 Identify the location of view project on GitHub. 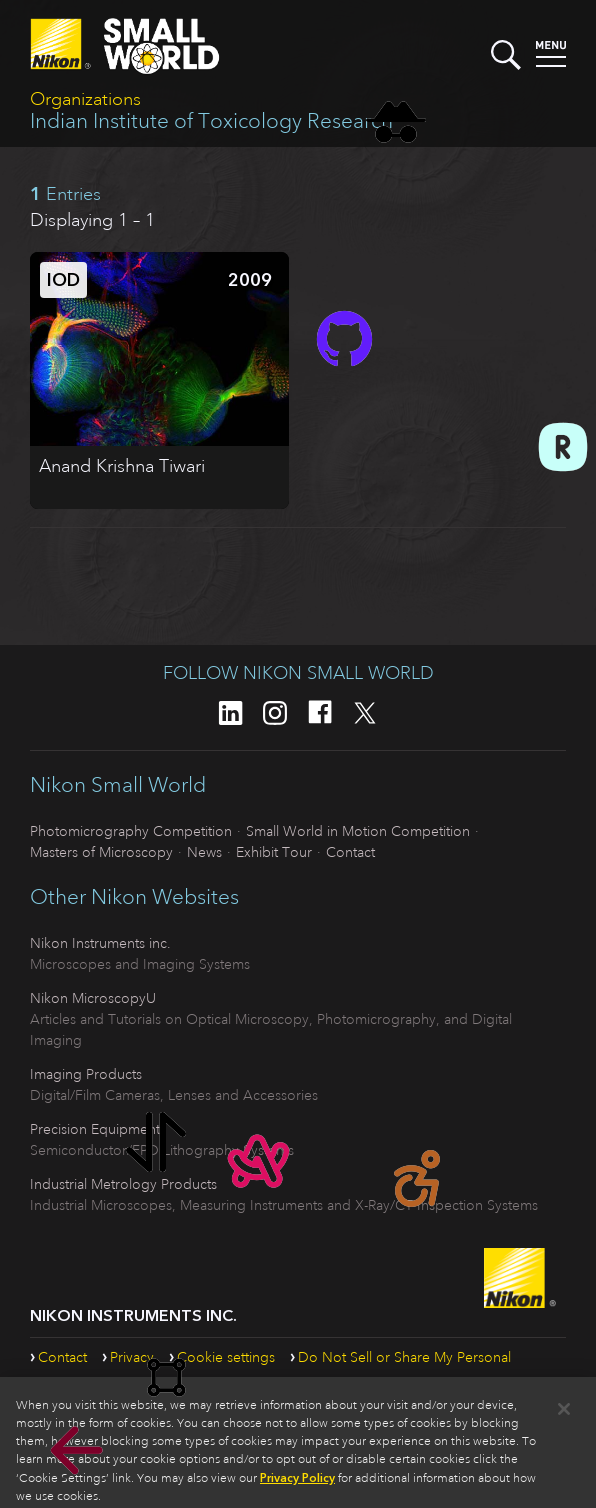
(344, 338).